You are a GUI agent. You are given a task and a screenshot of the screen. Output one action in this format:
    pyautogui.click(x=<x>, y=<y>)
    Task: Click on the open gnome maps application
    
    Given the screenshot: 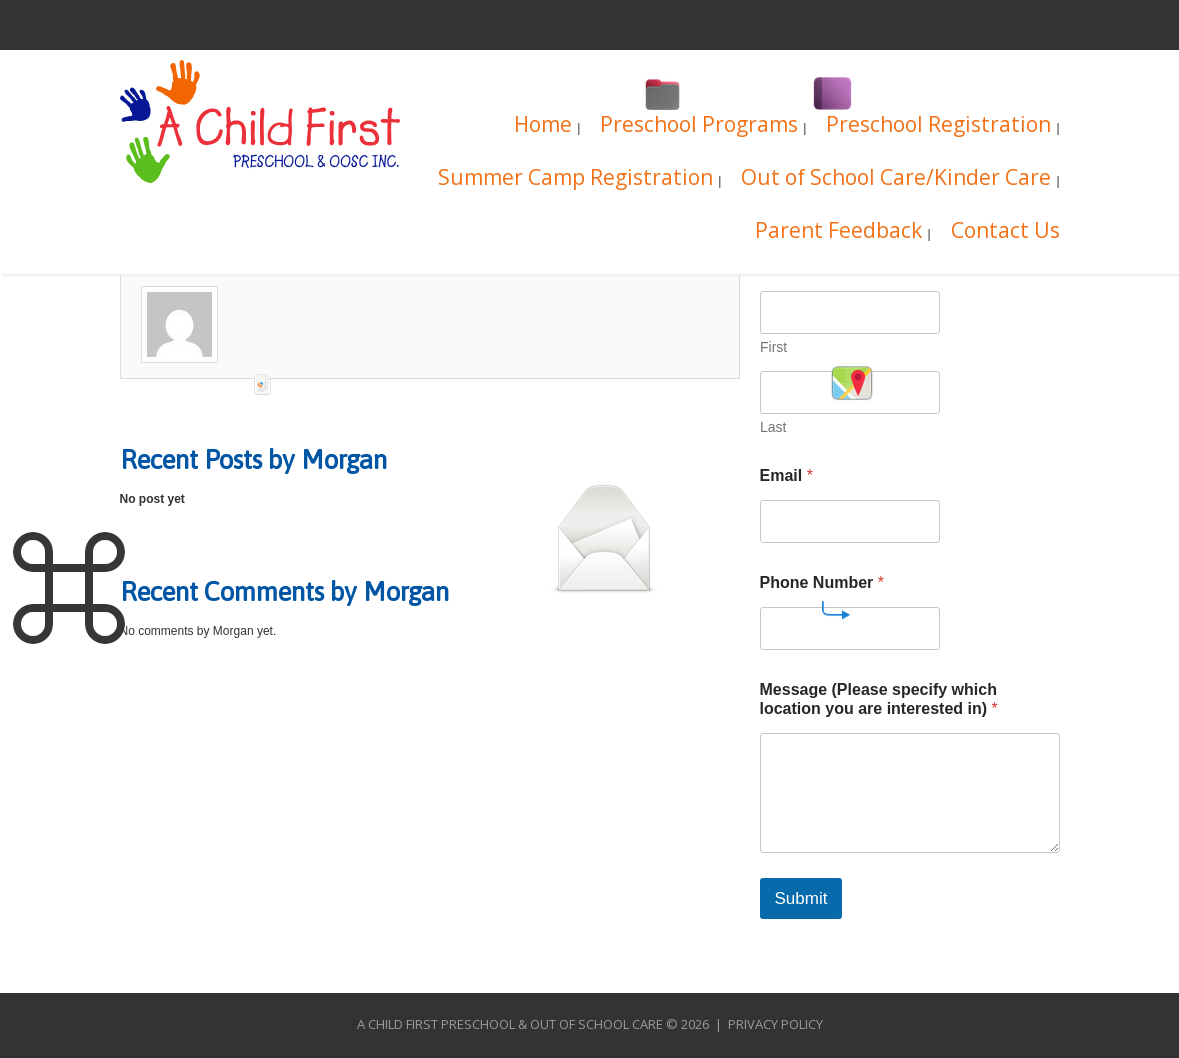 What is the action you would take?
    pyautogui.click(x=852, y=383)
    